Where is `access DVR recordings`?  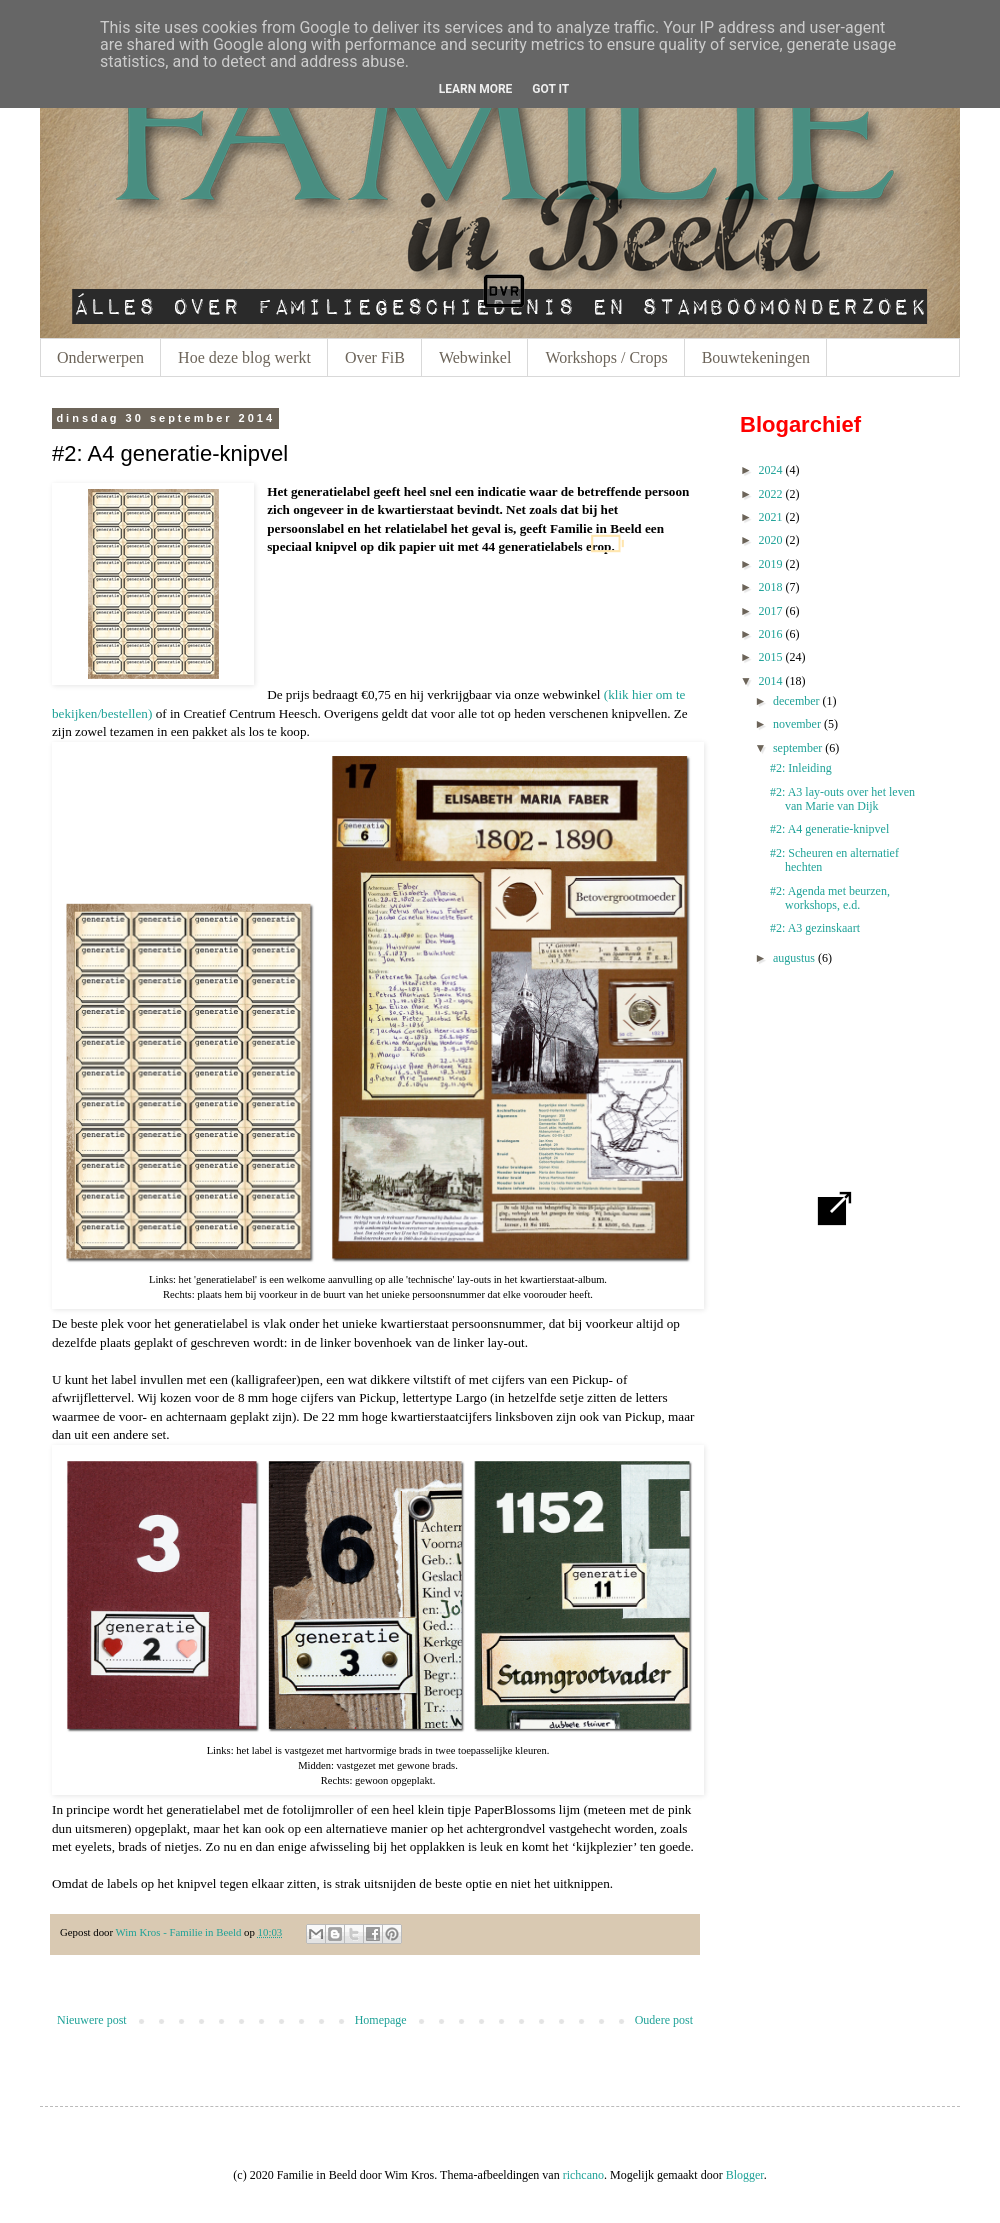 access DVR recordings is located at coordinates (504, 291).